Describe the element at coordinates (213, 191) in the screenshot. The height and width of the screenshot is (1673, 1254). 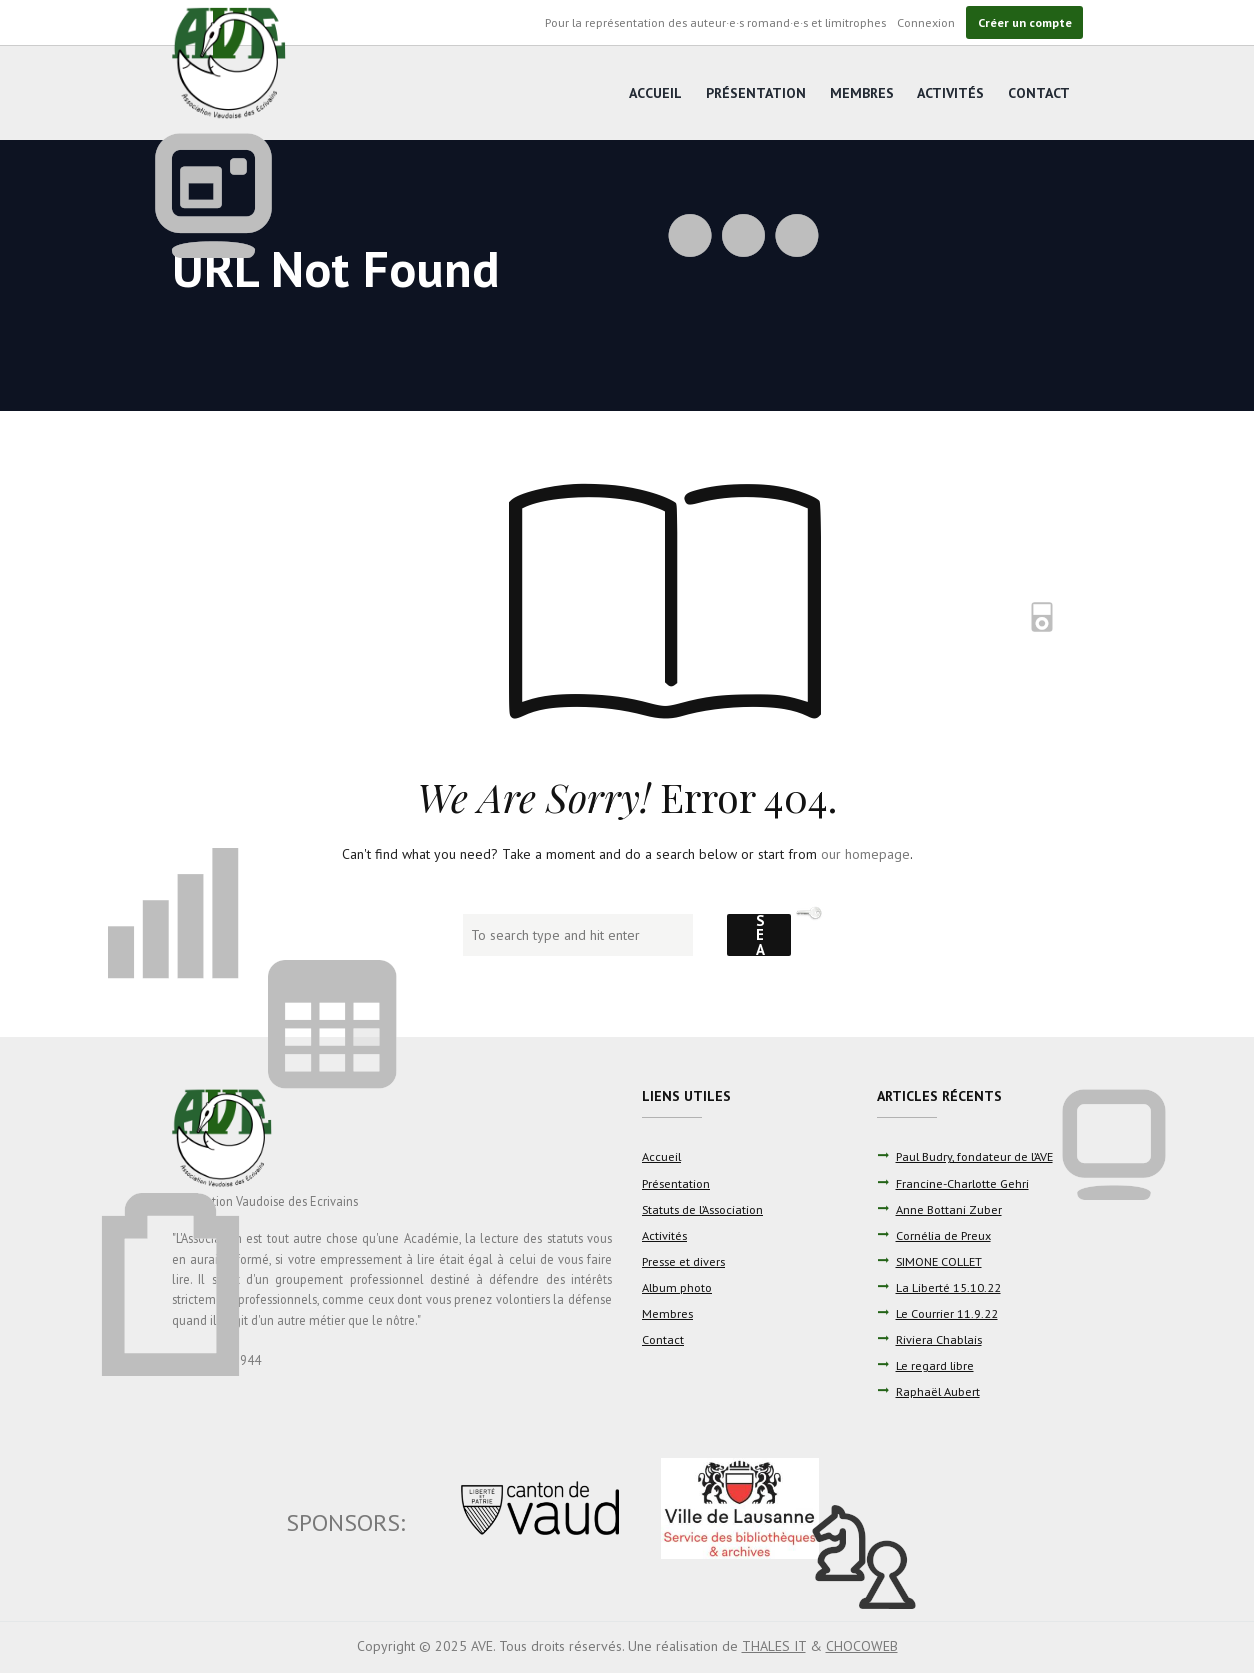
I see `configure remote desktop settings` at that location.